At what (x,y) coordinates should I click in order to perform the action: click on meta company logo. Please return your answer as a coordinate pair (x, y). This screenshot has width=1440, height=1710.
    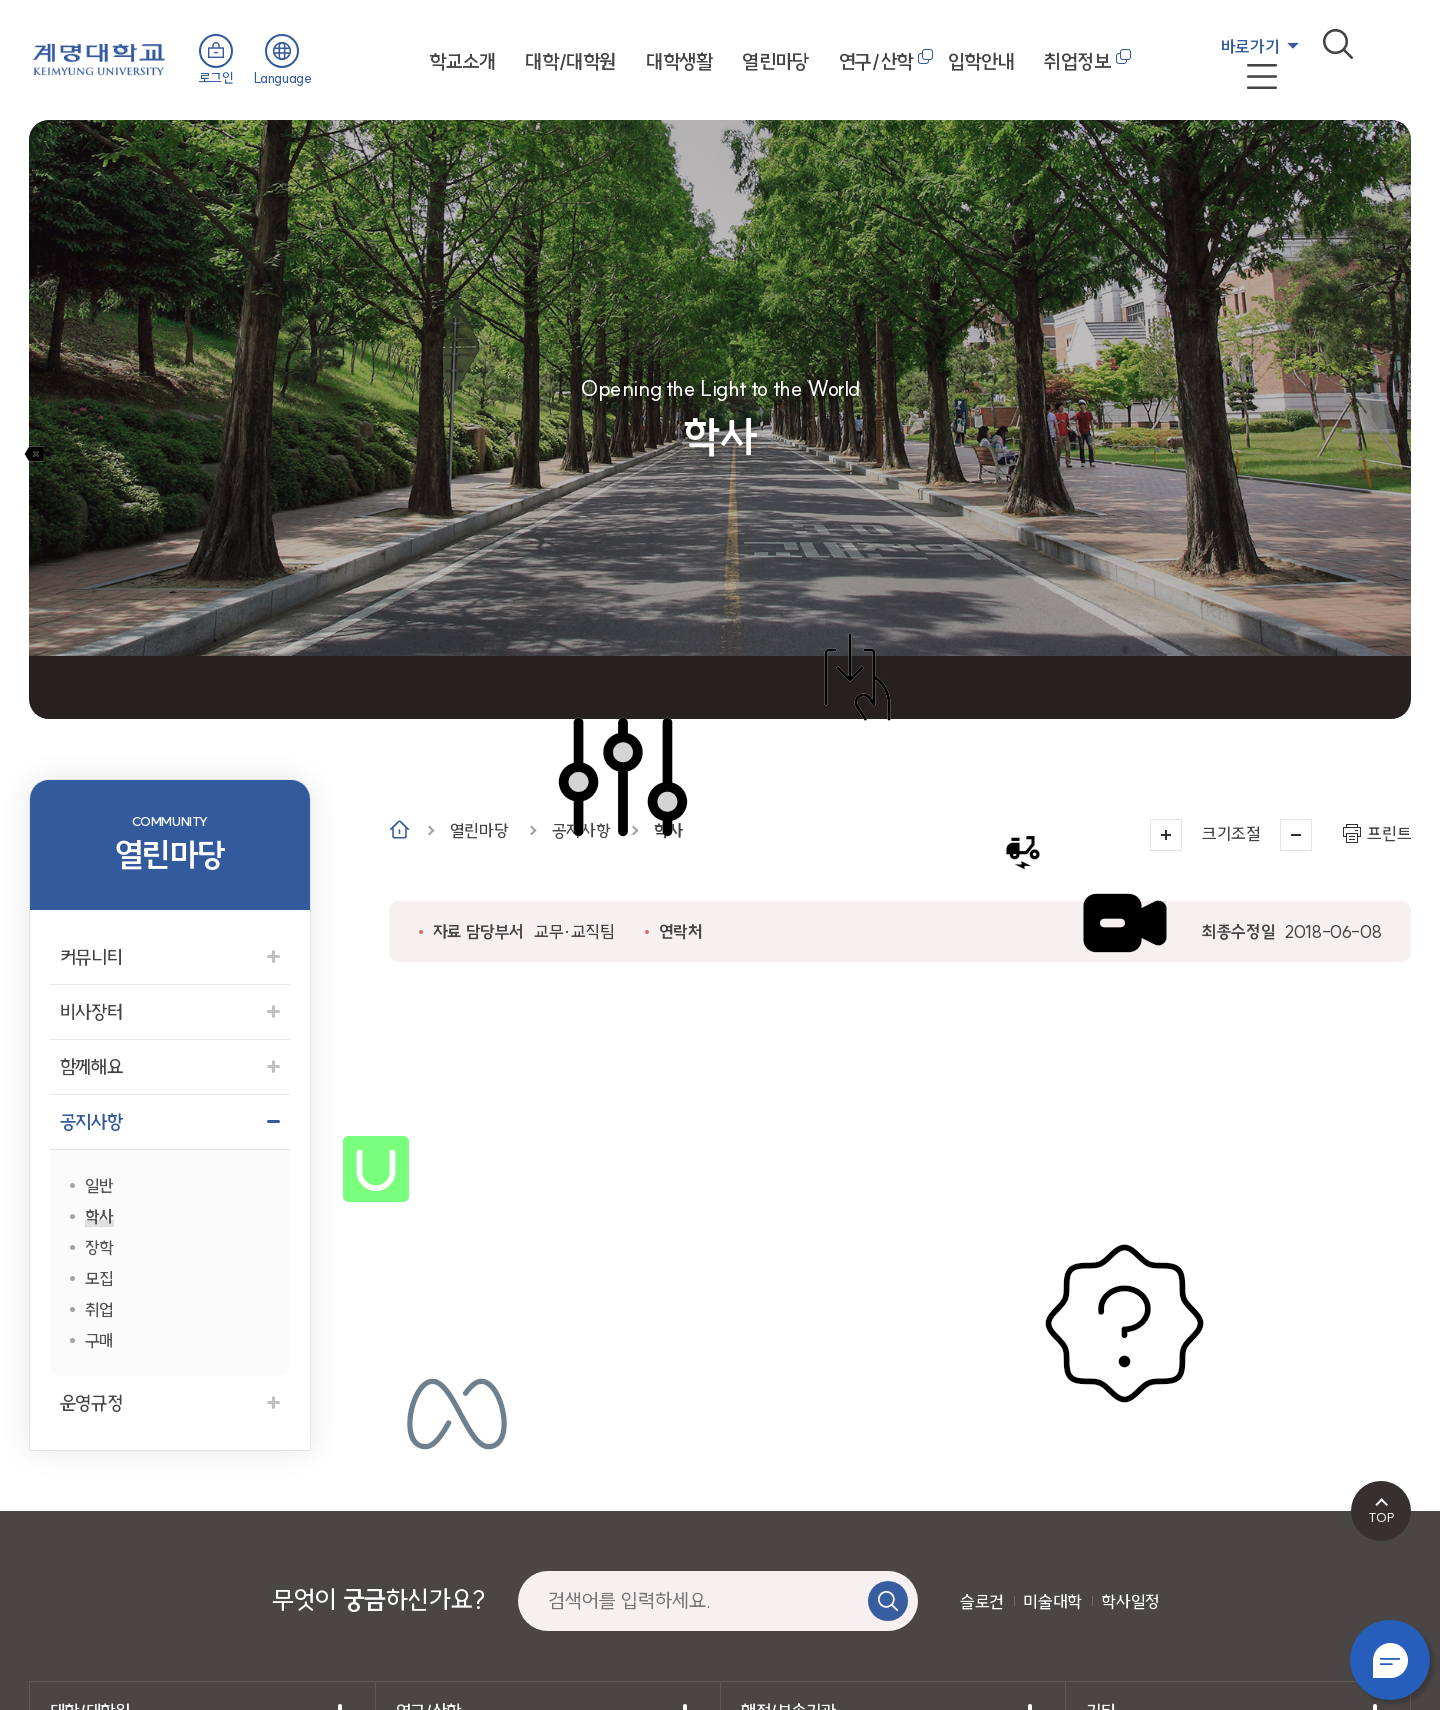
    Looking at the image, I should click on (457, 1414).